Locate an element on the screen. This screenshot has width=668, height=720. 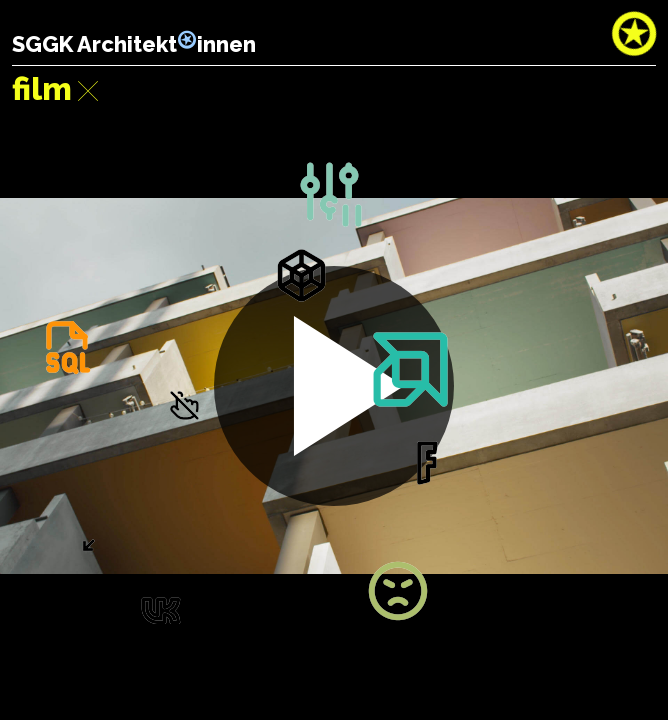
open NetBeans IDE is located at coordinates (301, 275).